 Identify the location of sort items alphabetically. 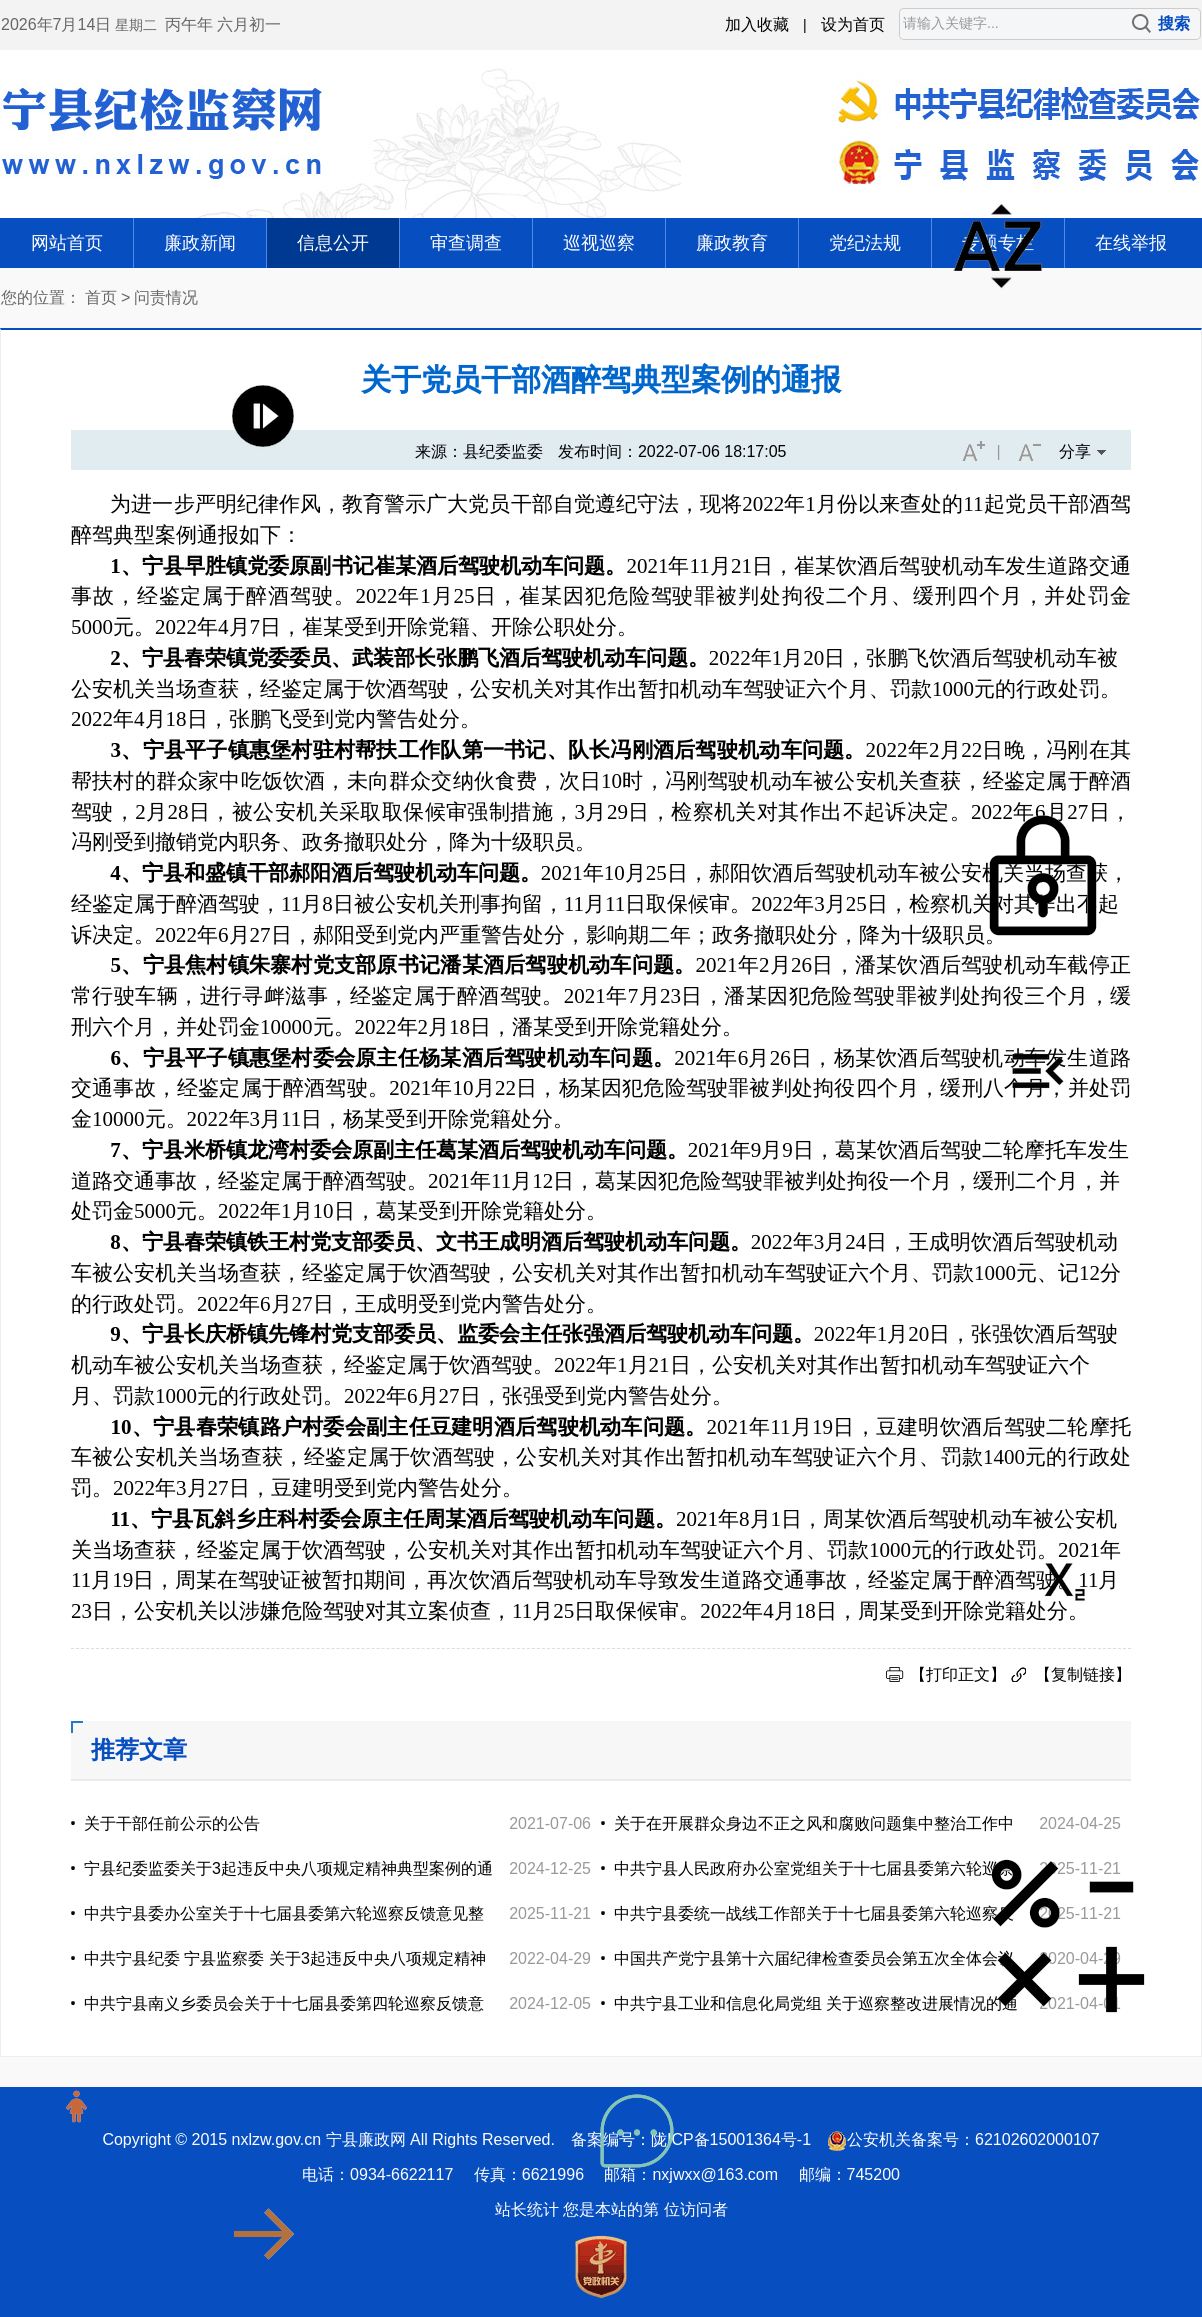
(999, 246).